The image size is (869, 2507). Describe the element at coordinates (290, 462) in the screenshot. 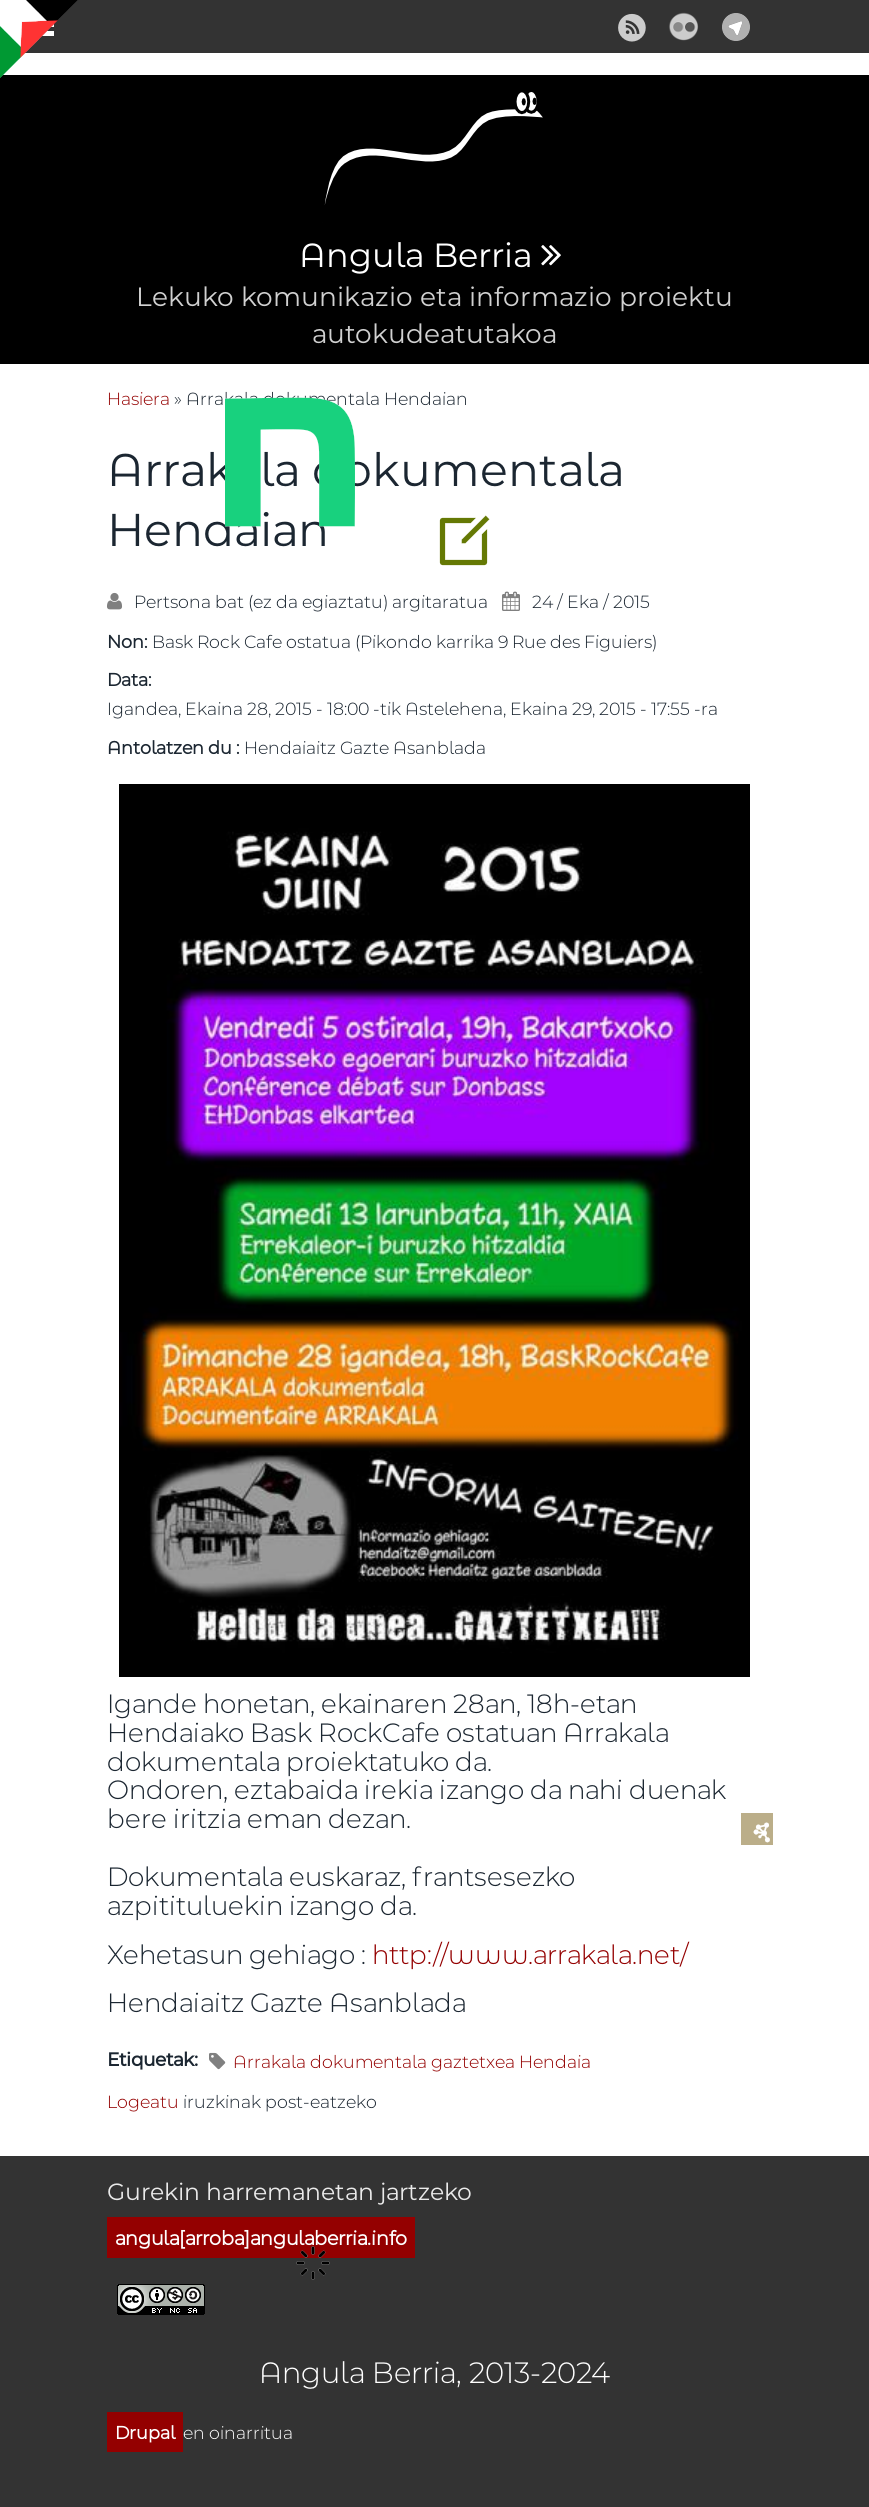

I see `open the Note app` at that location.